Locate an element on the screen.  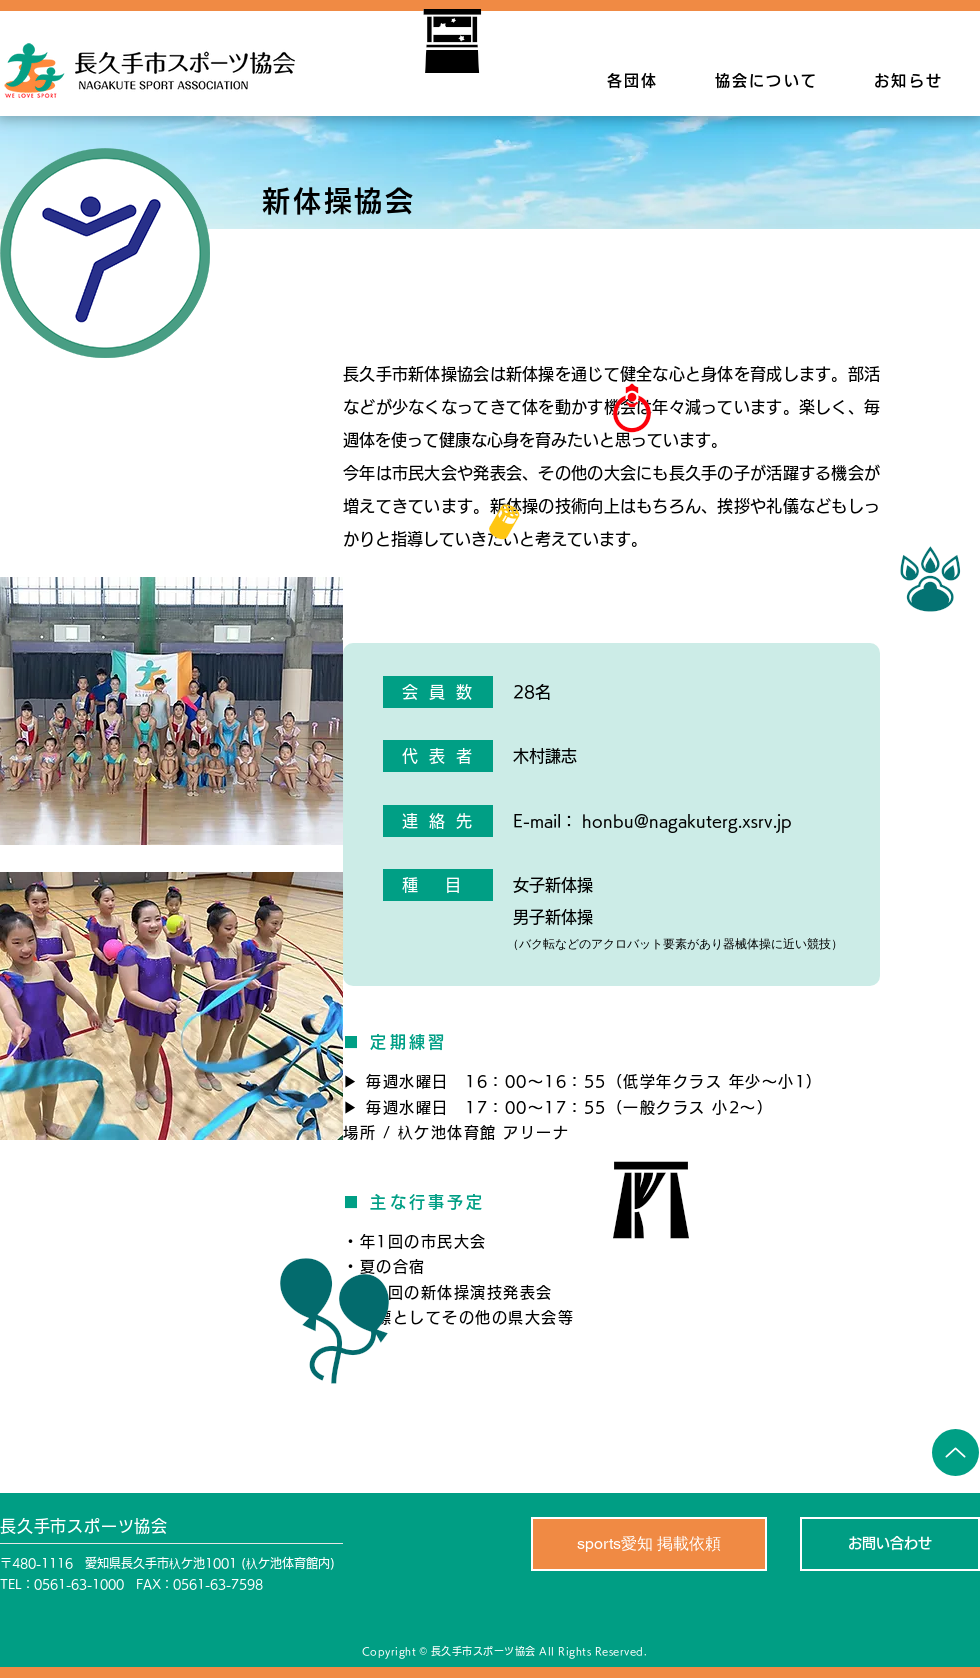
indicates a celebration or party event is located at coordinates (333, 1320).